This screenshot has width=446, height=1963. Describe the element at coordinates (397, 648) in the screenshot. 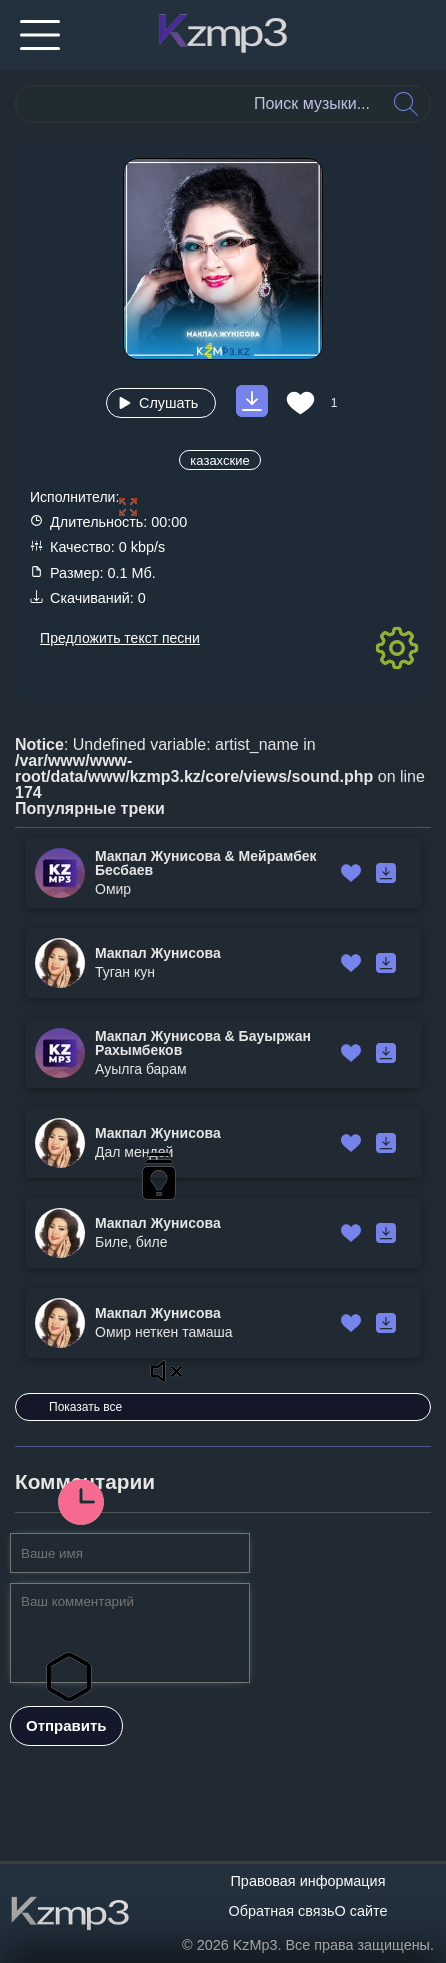

I see `access settings or preferences` at that location.